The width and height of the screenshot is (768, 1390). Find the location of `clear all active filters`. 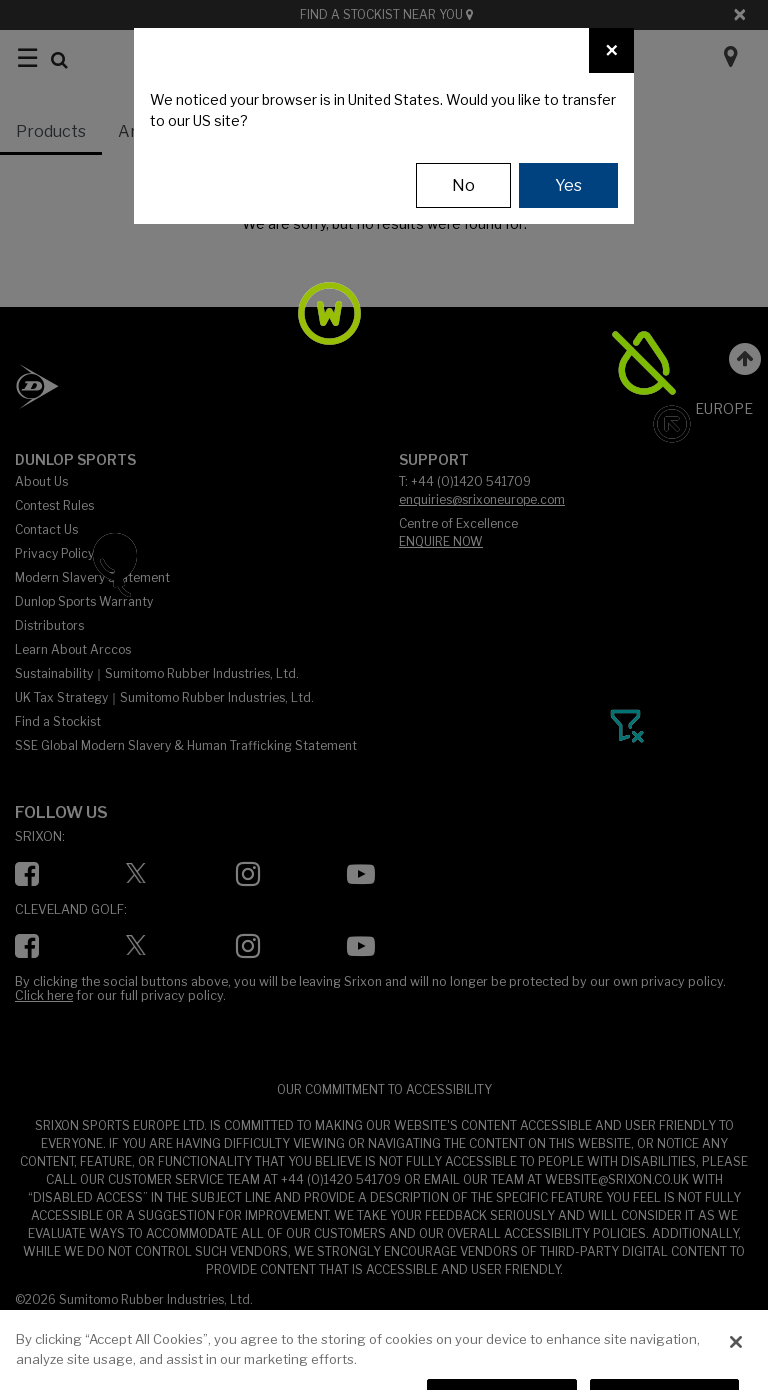

clear all active filters is located at coordinates (625, 724).